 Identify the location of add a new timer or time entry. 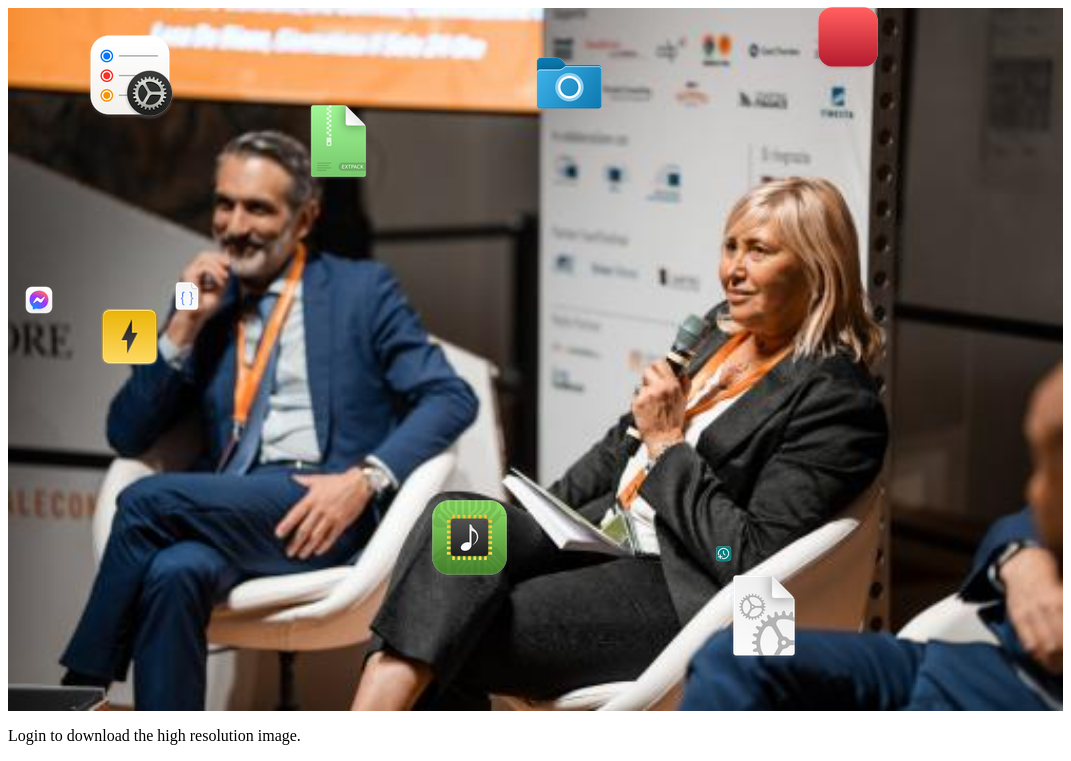
(723, 553).